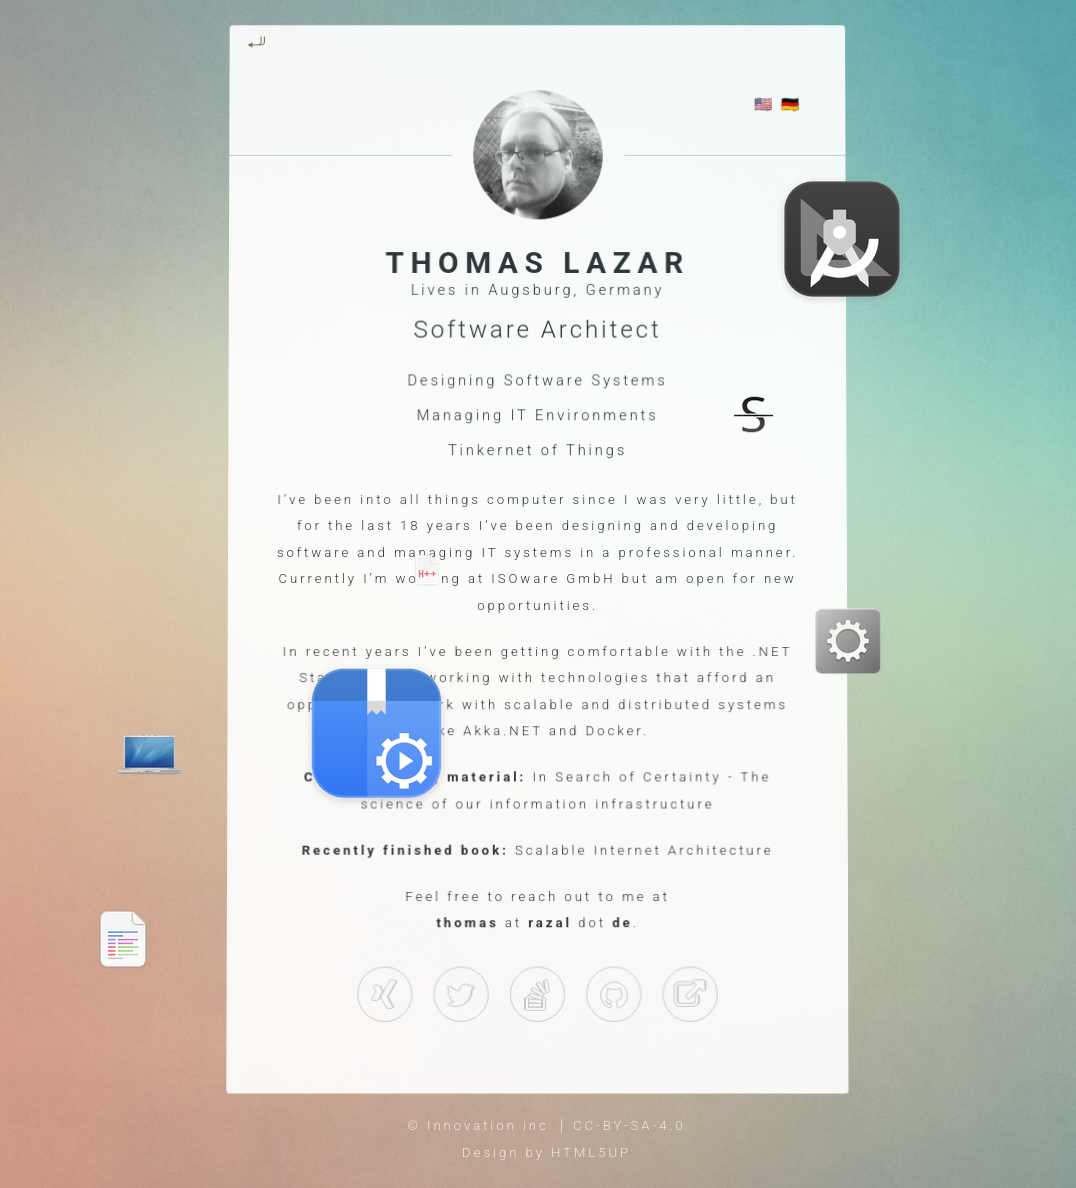  I want to click on a c++ header file, so click(427, 570).